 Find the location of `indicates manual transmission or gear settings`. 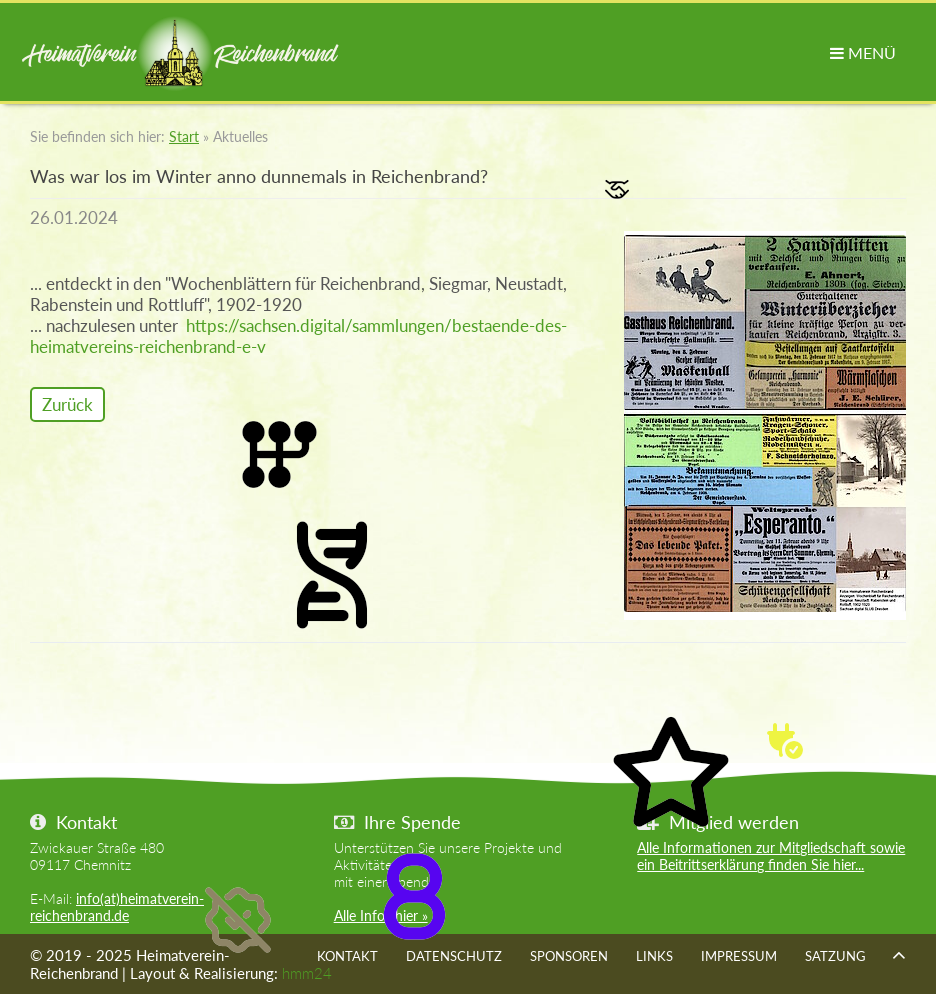

indicates manual transmission or gear settings is located at coordinates (279, 454).